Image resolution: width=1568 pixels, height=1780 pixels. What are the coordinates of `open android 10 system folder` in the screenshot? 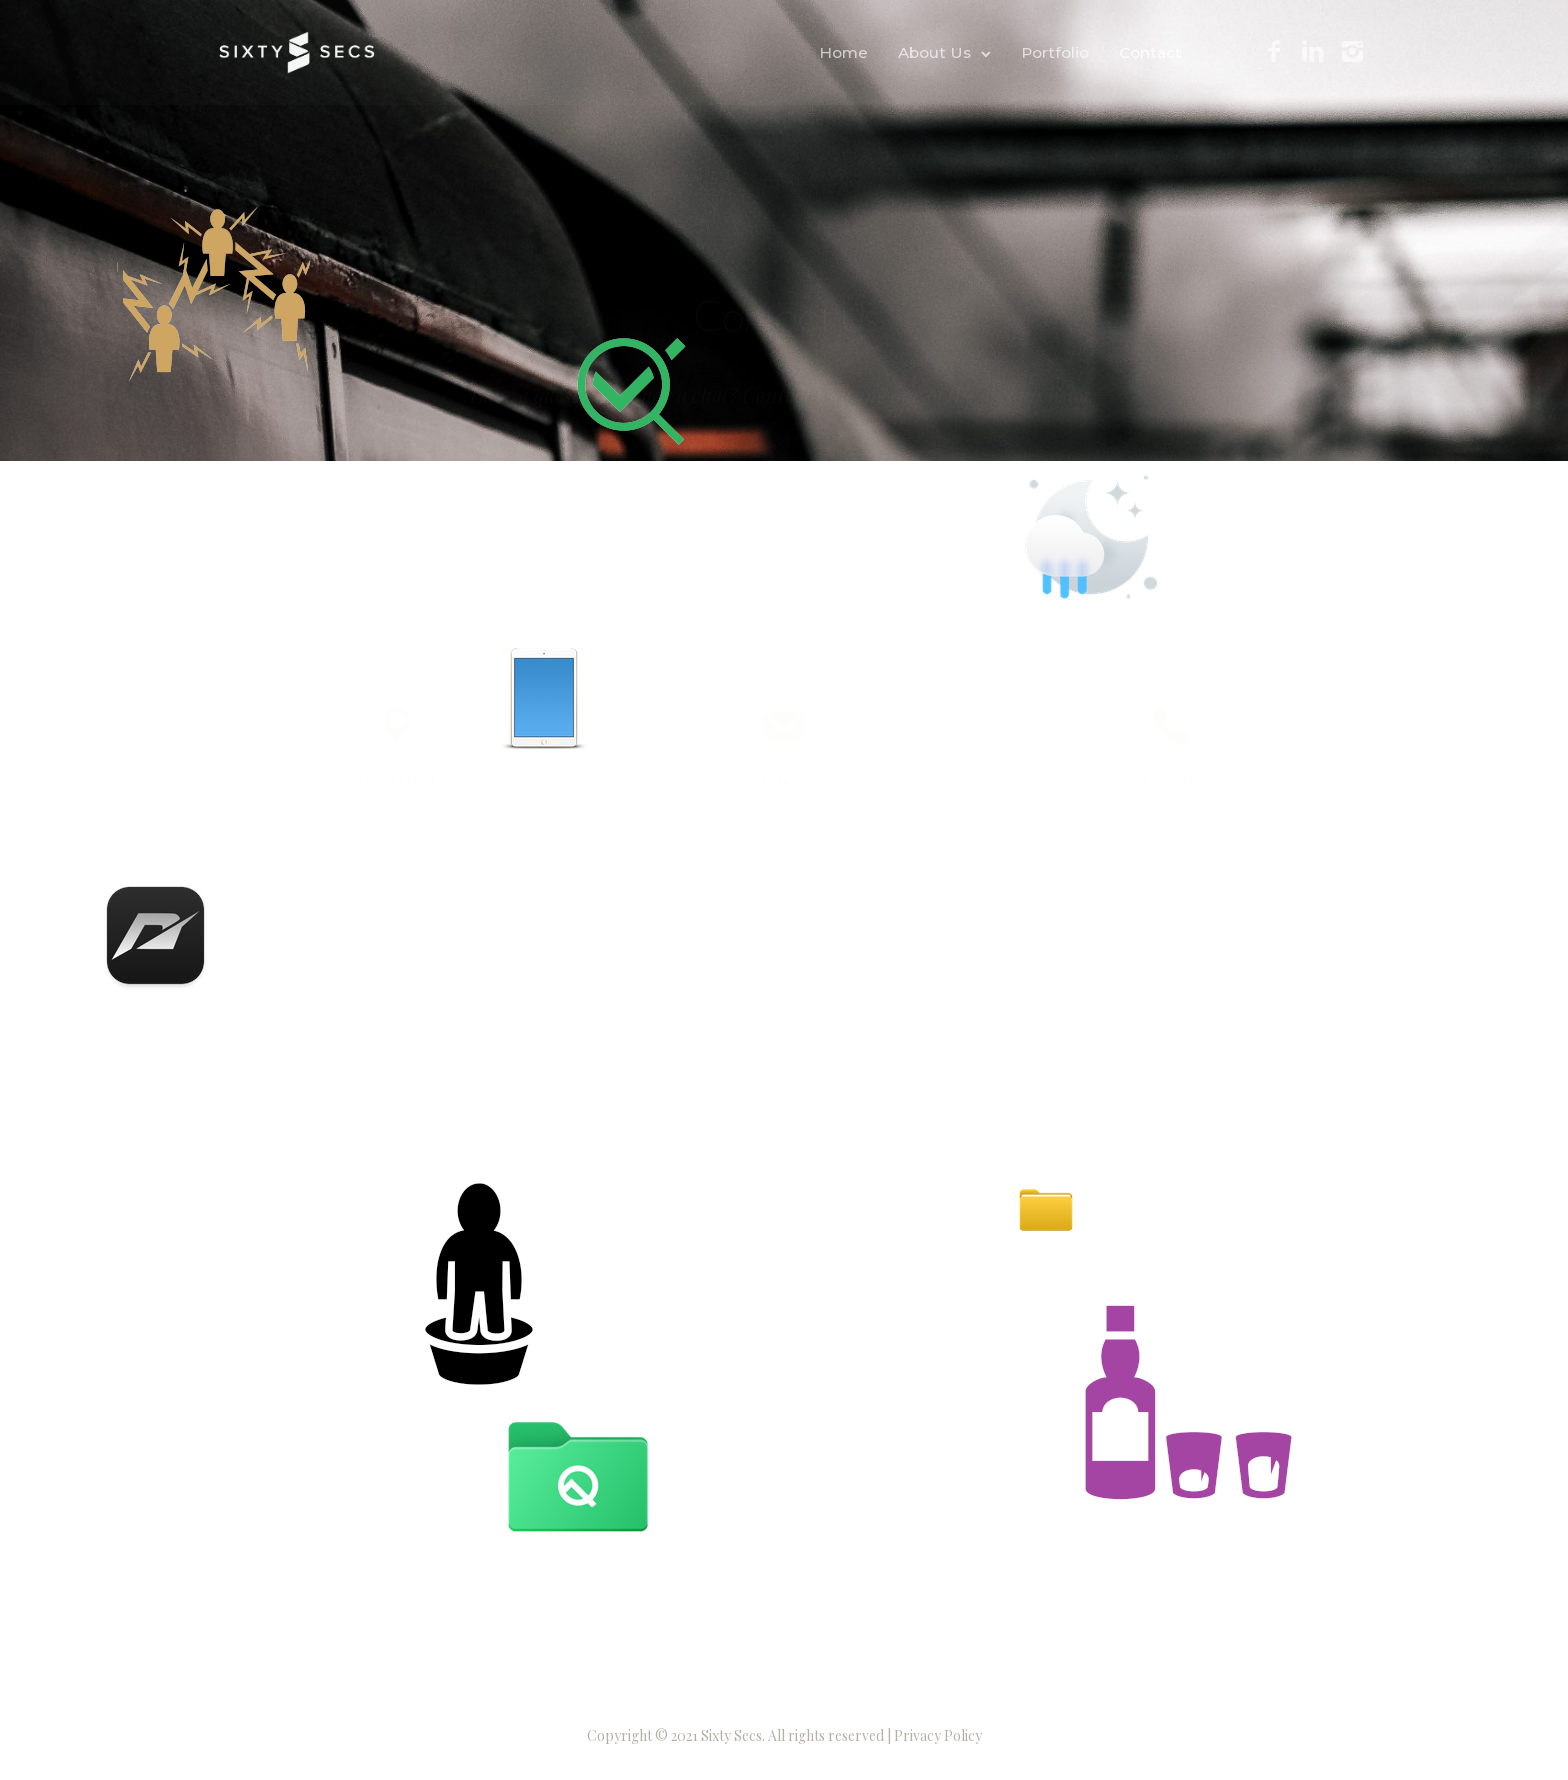 It's located at (577, 1480).